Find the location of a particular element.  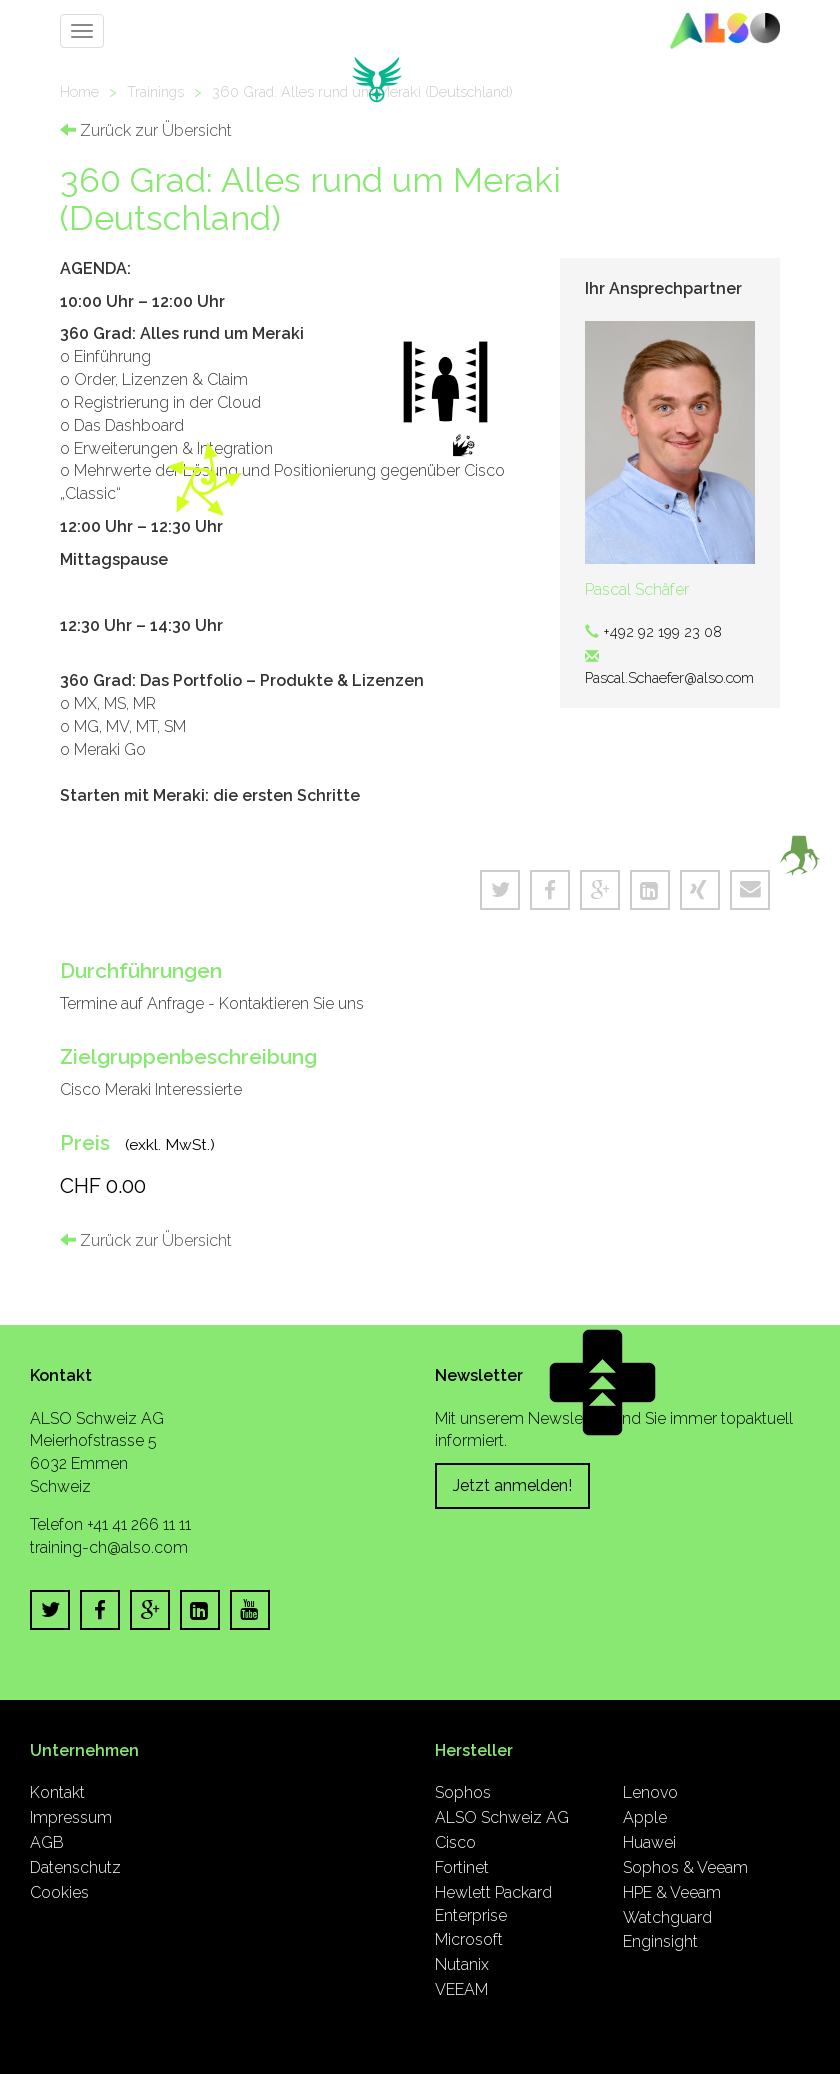

view root system or underground elements is located at coordinates (800, 856).